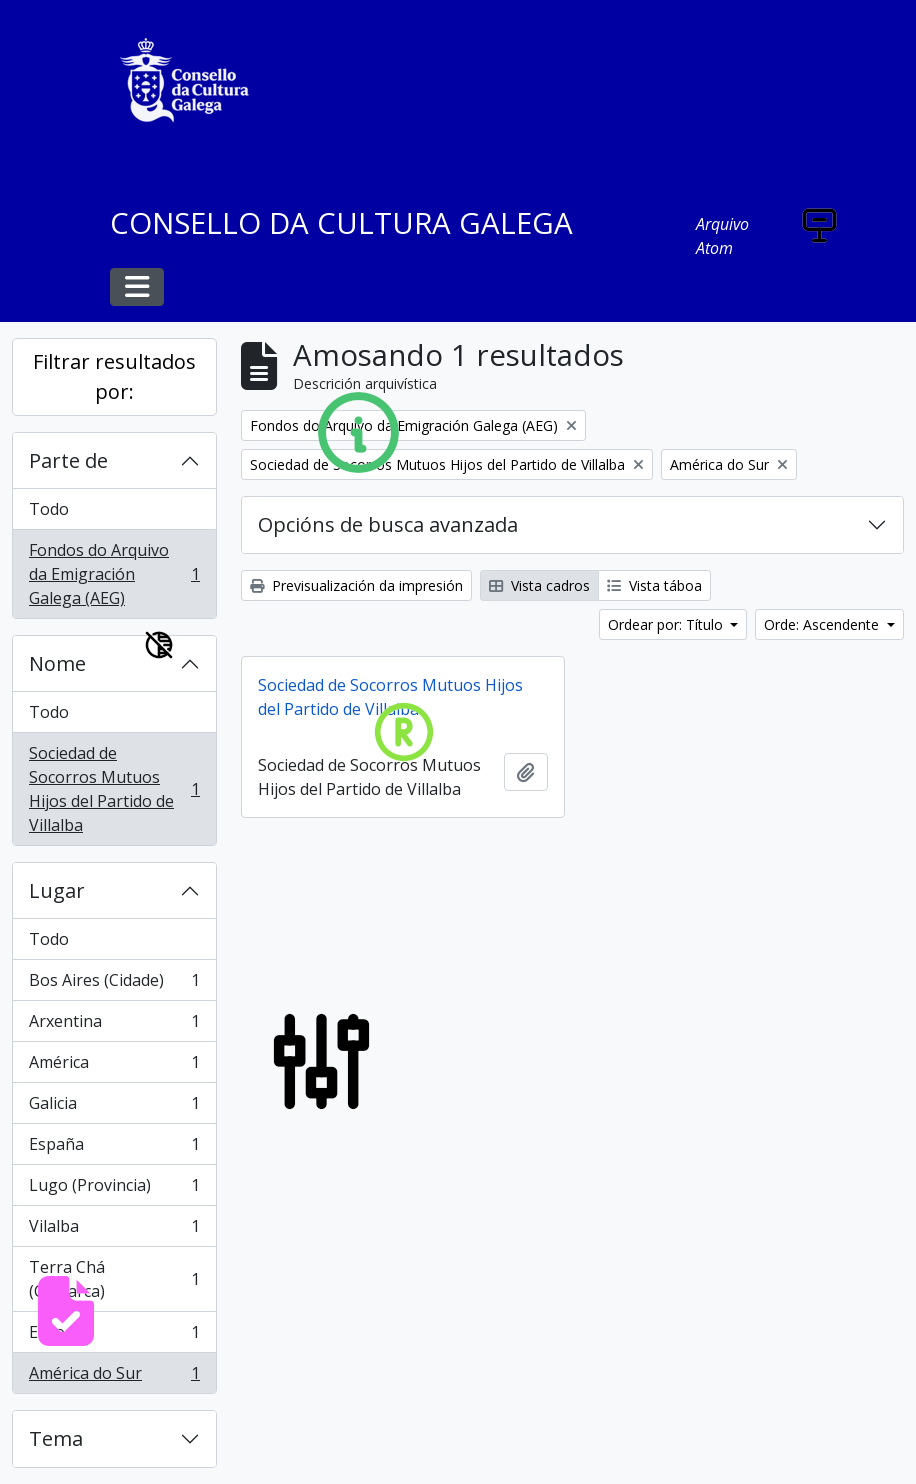 The image size is (916, 1484). I want to click on adjust settings or preferences, so click(321, 1061).